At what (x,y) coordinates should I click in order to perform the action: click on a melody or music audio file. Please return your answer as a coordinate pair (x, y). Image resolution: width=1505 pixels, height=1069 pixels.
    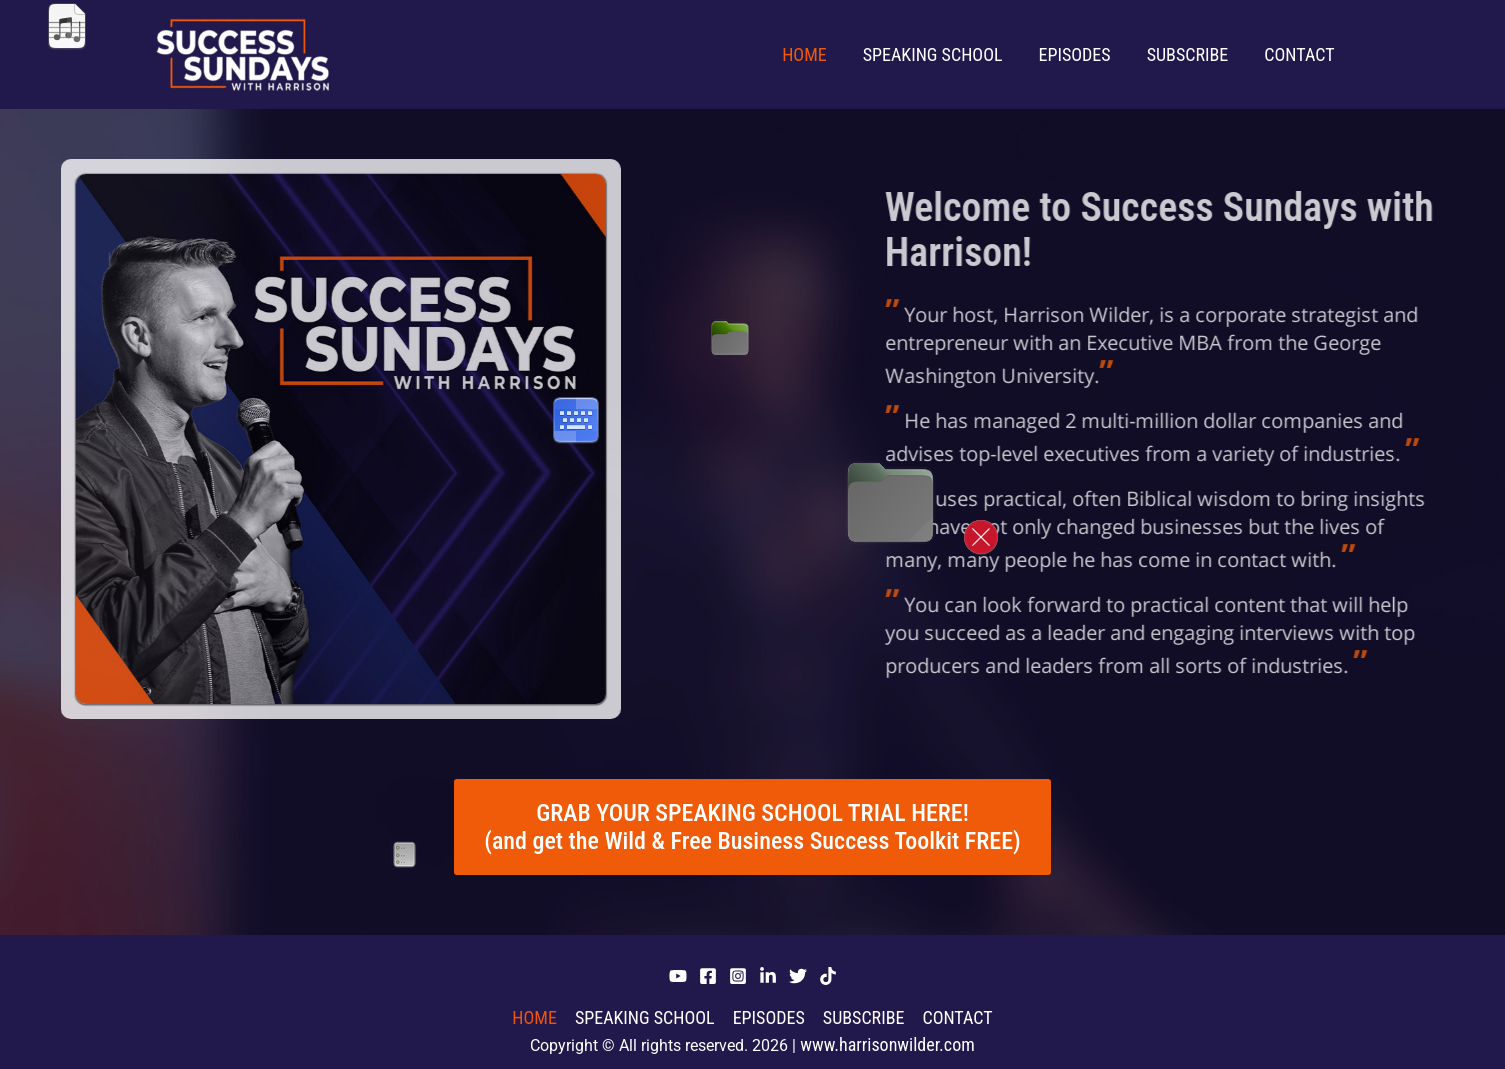
    Looking at the image, I should click on (67, 26).